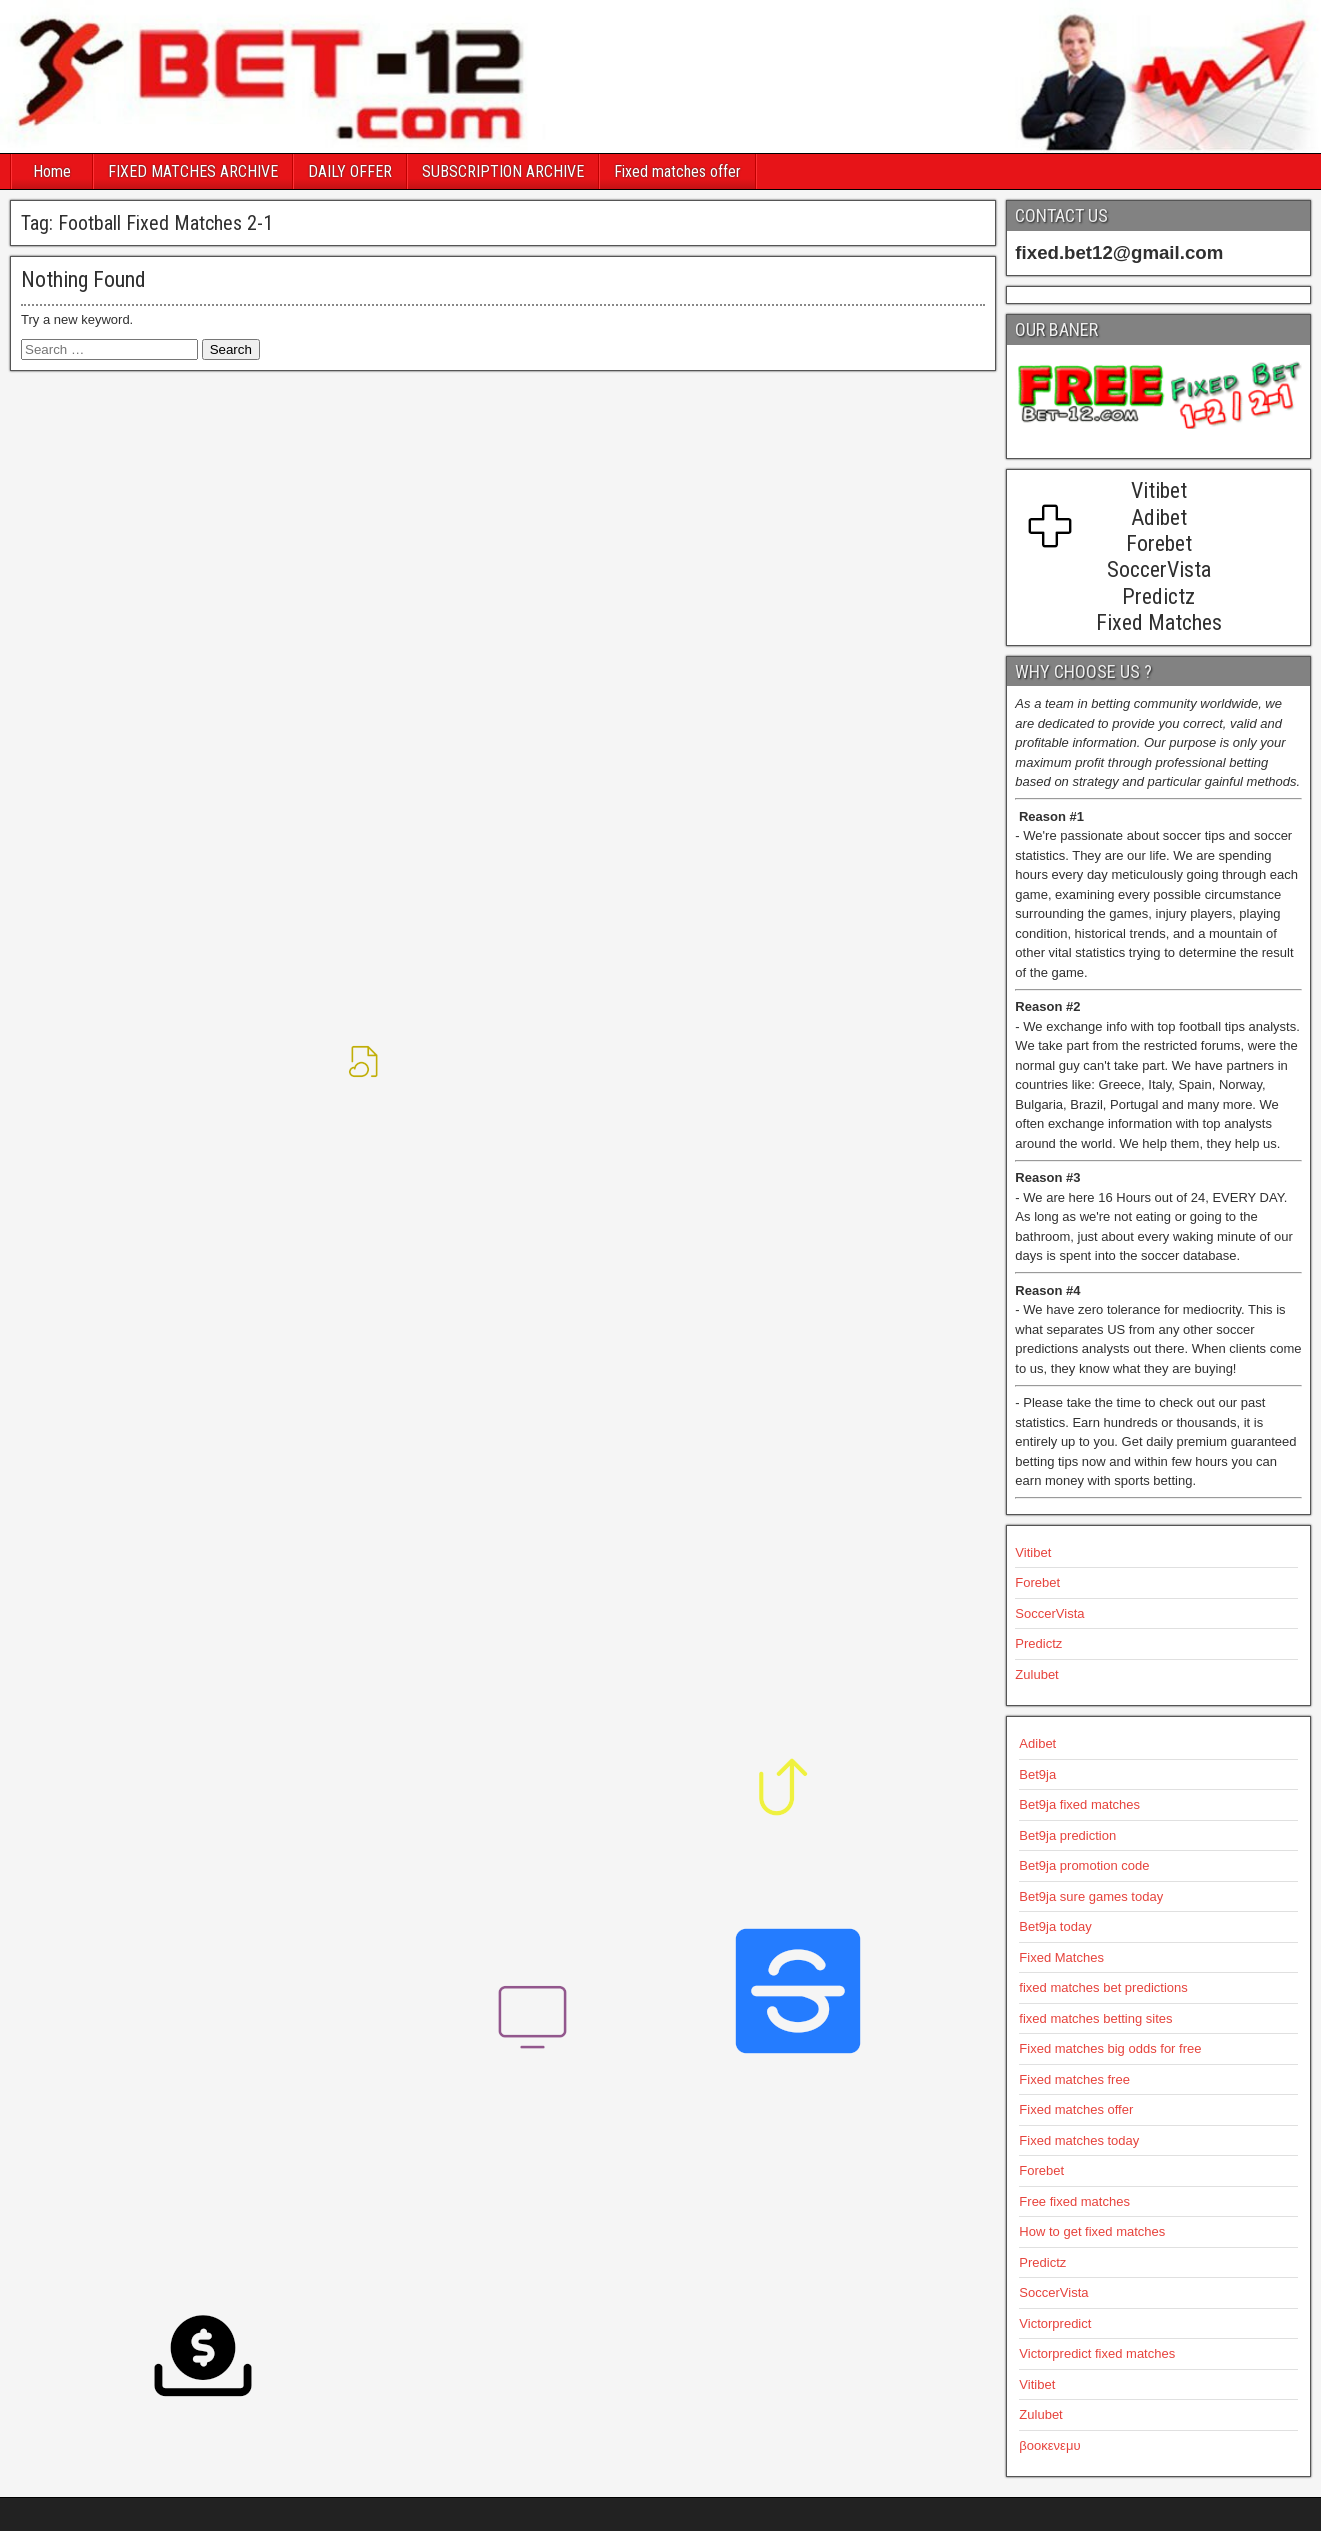 Image resolution: width=1321 pixels, height=2531 pixels. What do you see at coordinates (781, 1787) in the screenshot?
I see `redo or repeat last action` at bounding box center [781, 1787].